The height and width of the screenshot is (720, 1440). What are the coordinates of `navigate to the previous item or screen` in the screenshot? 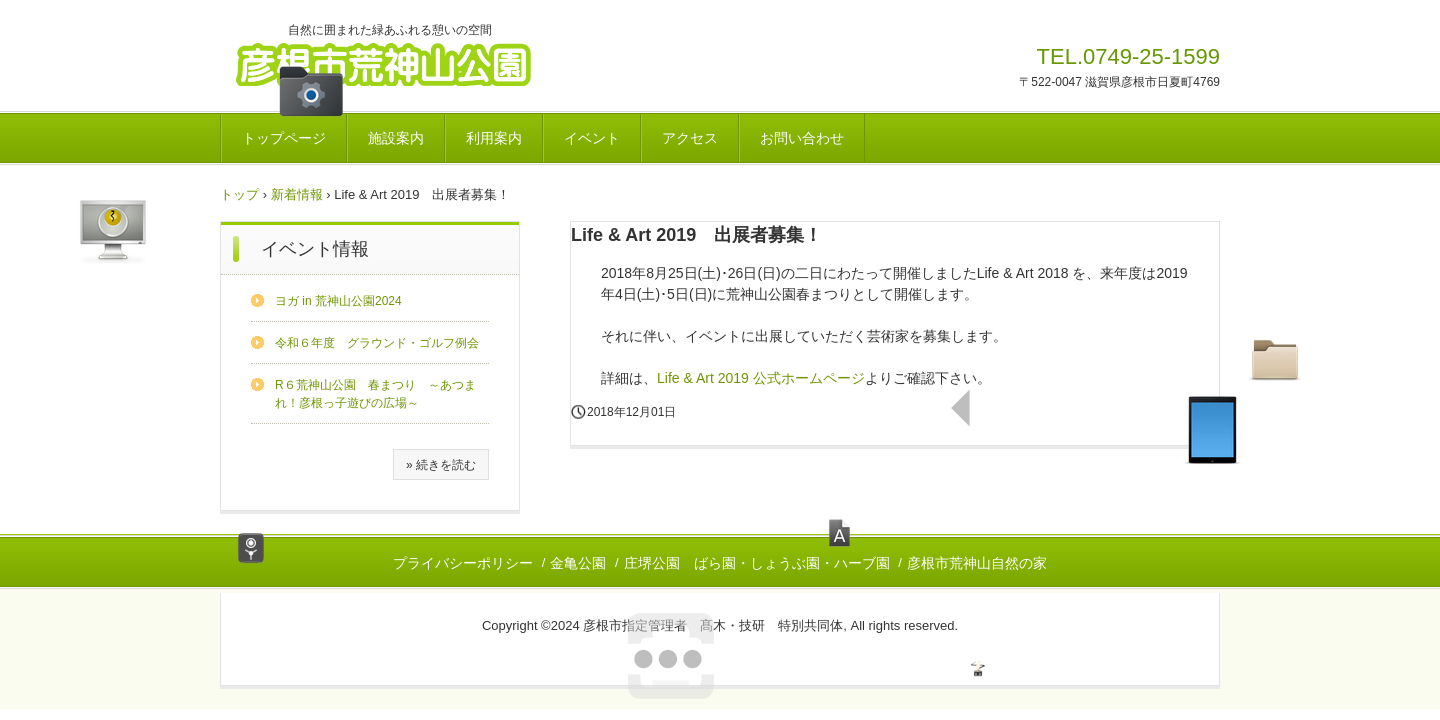 It's located at (962, 408).